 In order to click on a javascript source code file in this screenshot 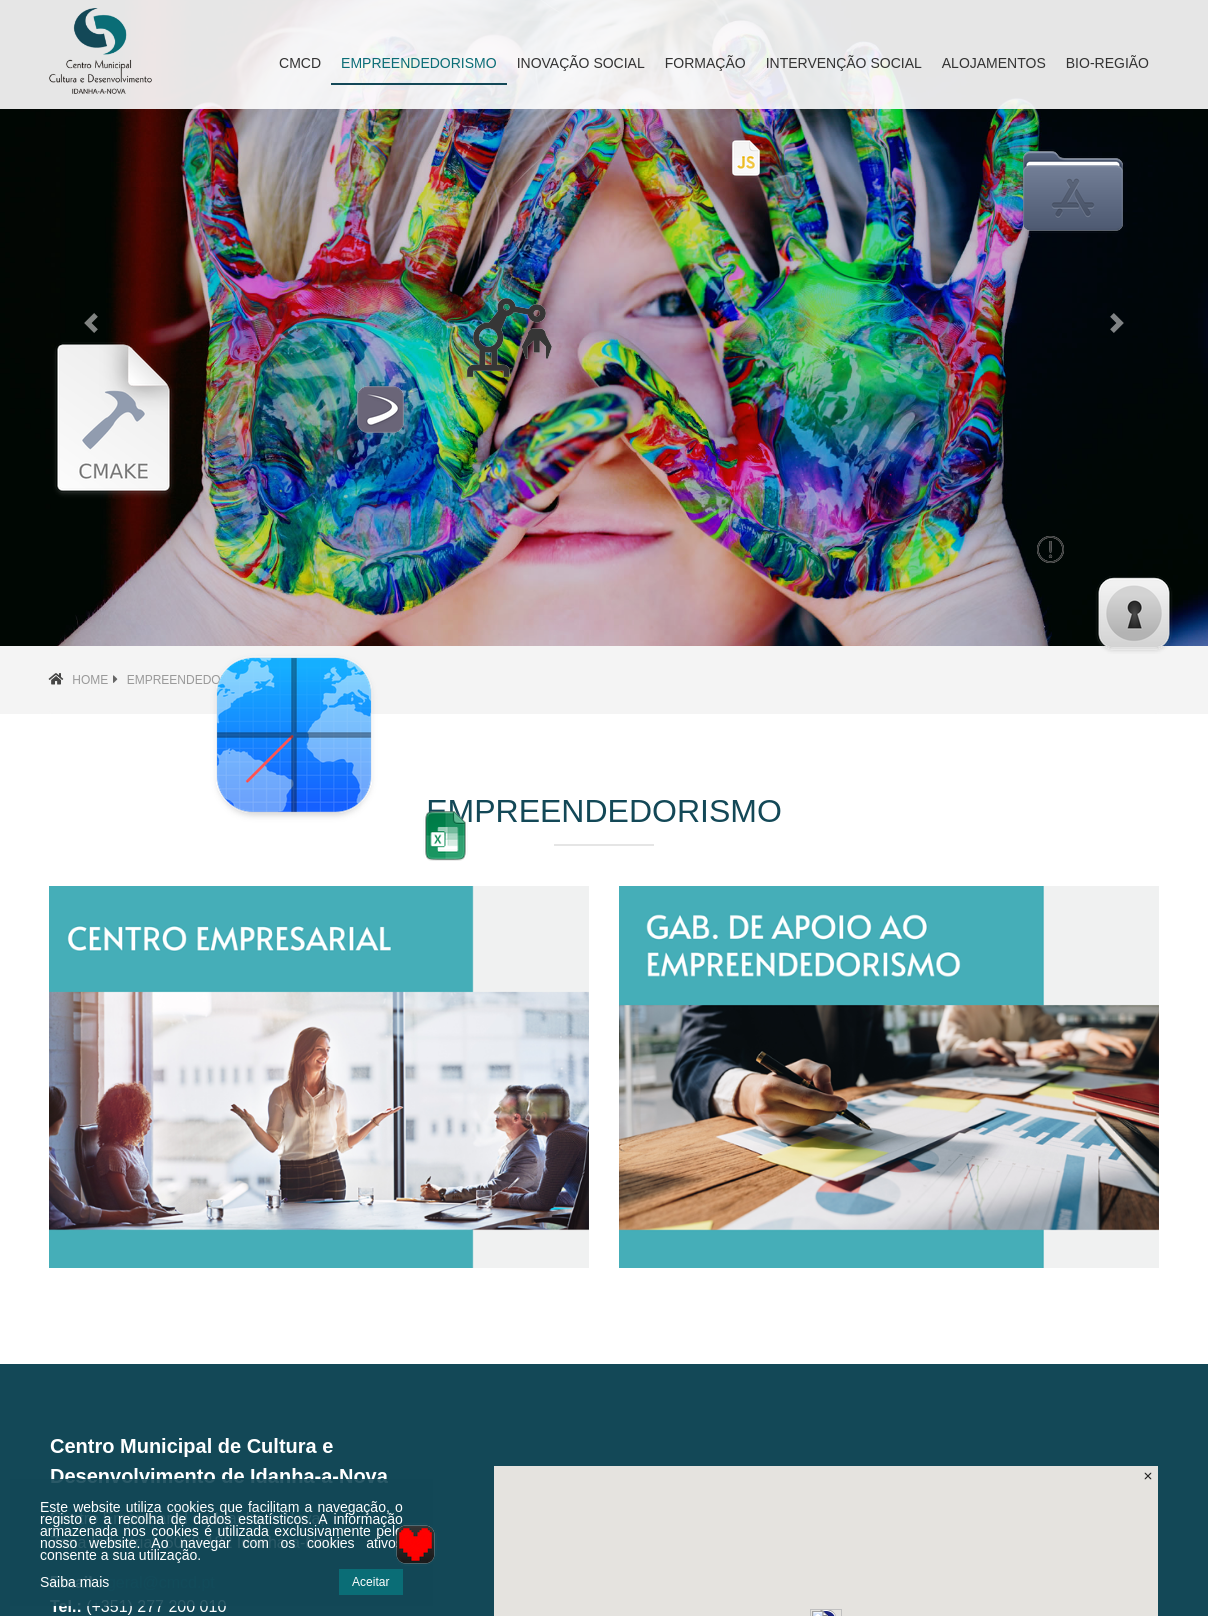, I will do `click(746, 158)`.